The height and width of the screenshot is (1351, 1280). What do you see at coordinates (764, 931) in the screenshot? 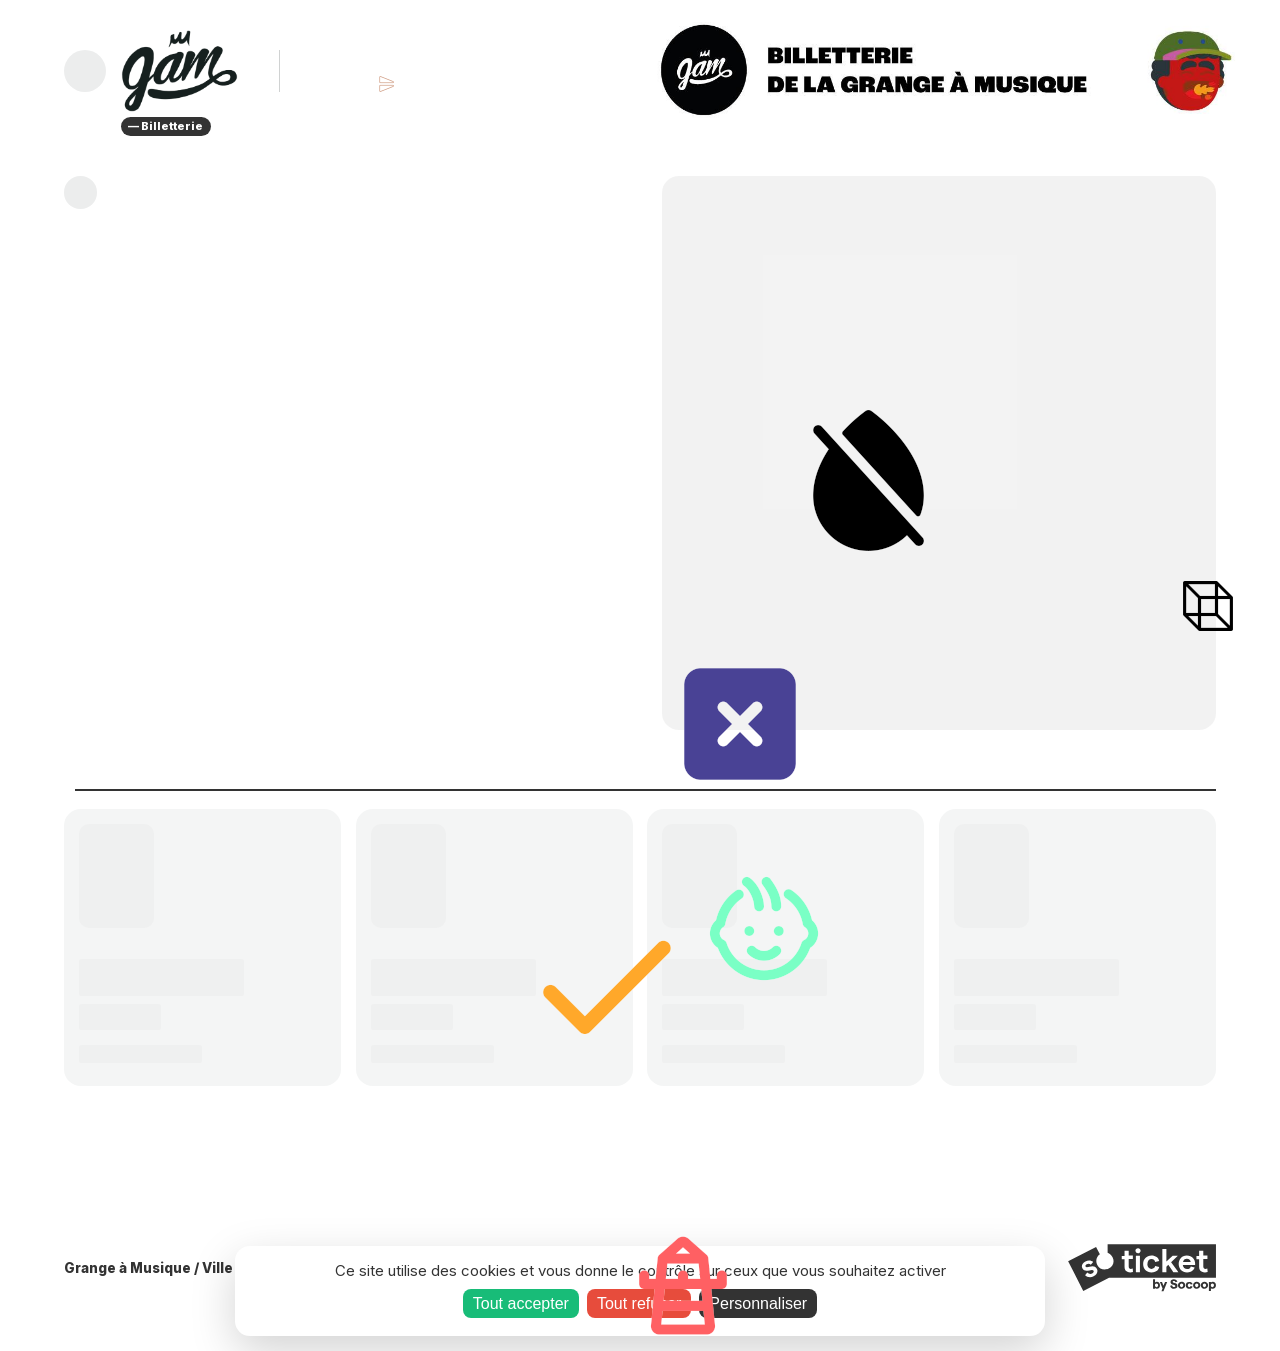
I see `select boy avatar or profile icon` at bounding box center [764, 931].